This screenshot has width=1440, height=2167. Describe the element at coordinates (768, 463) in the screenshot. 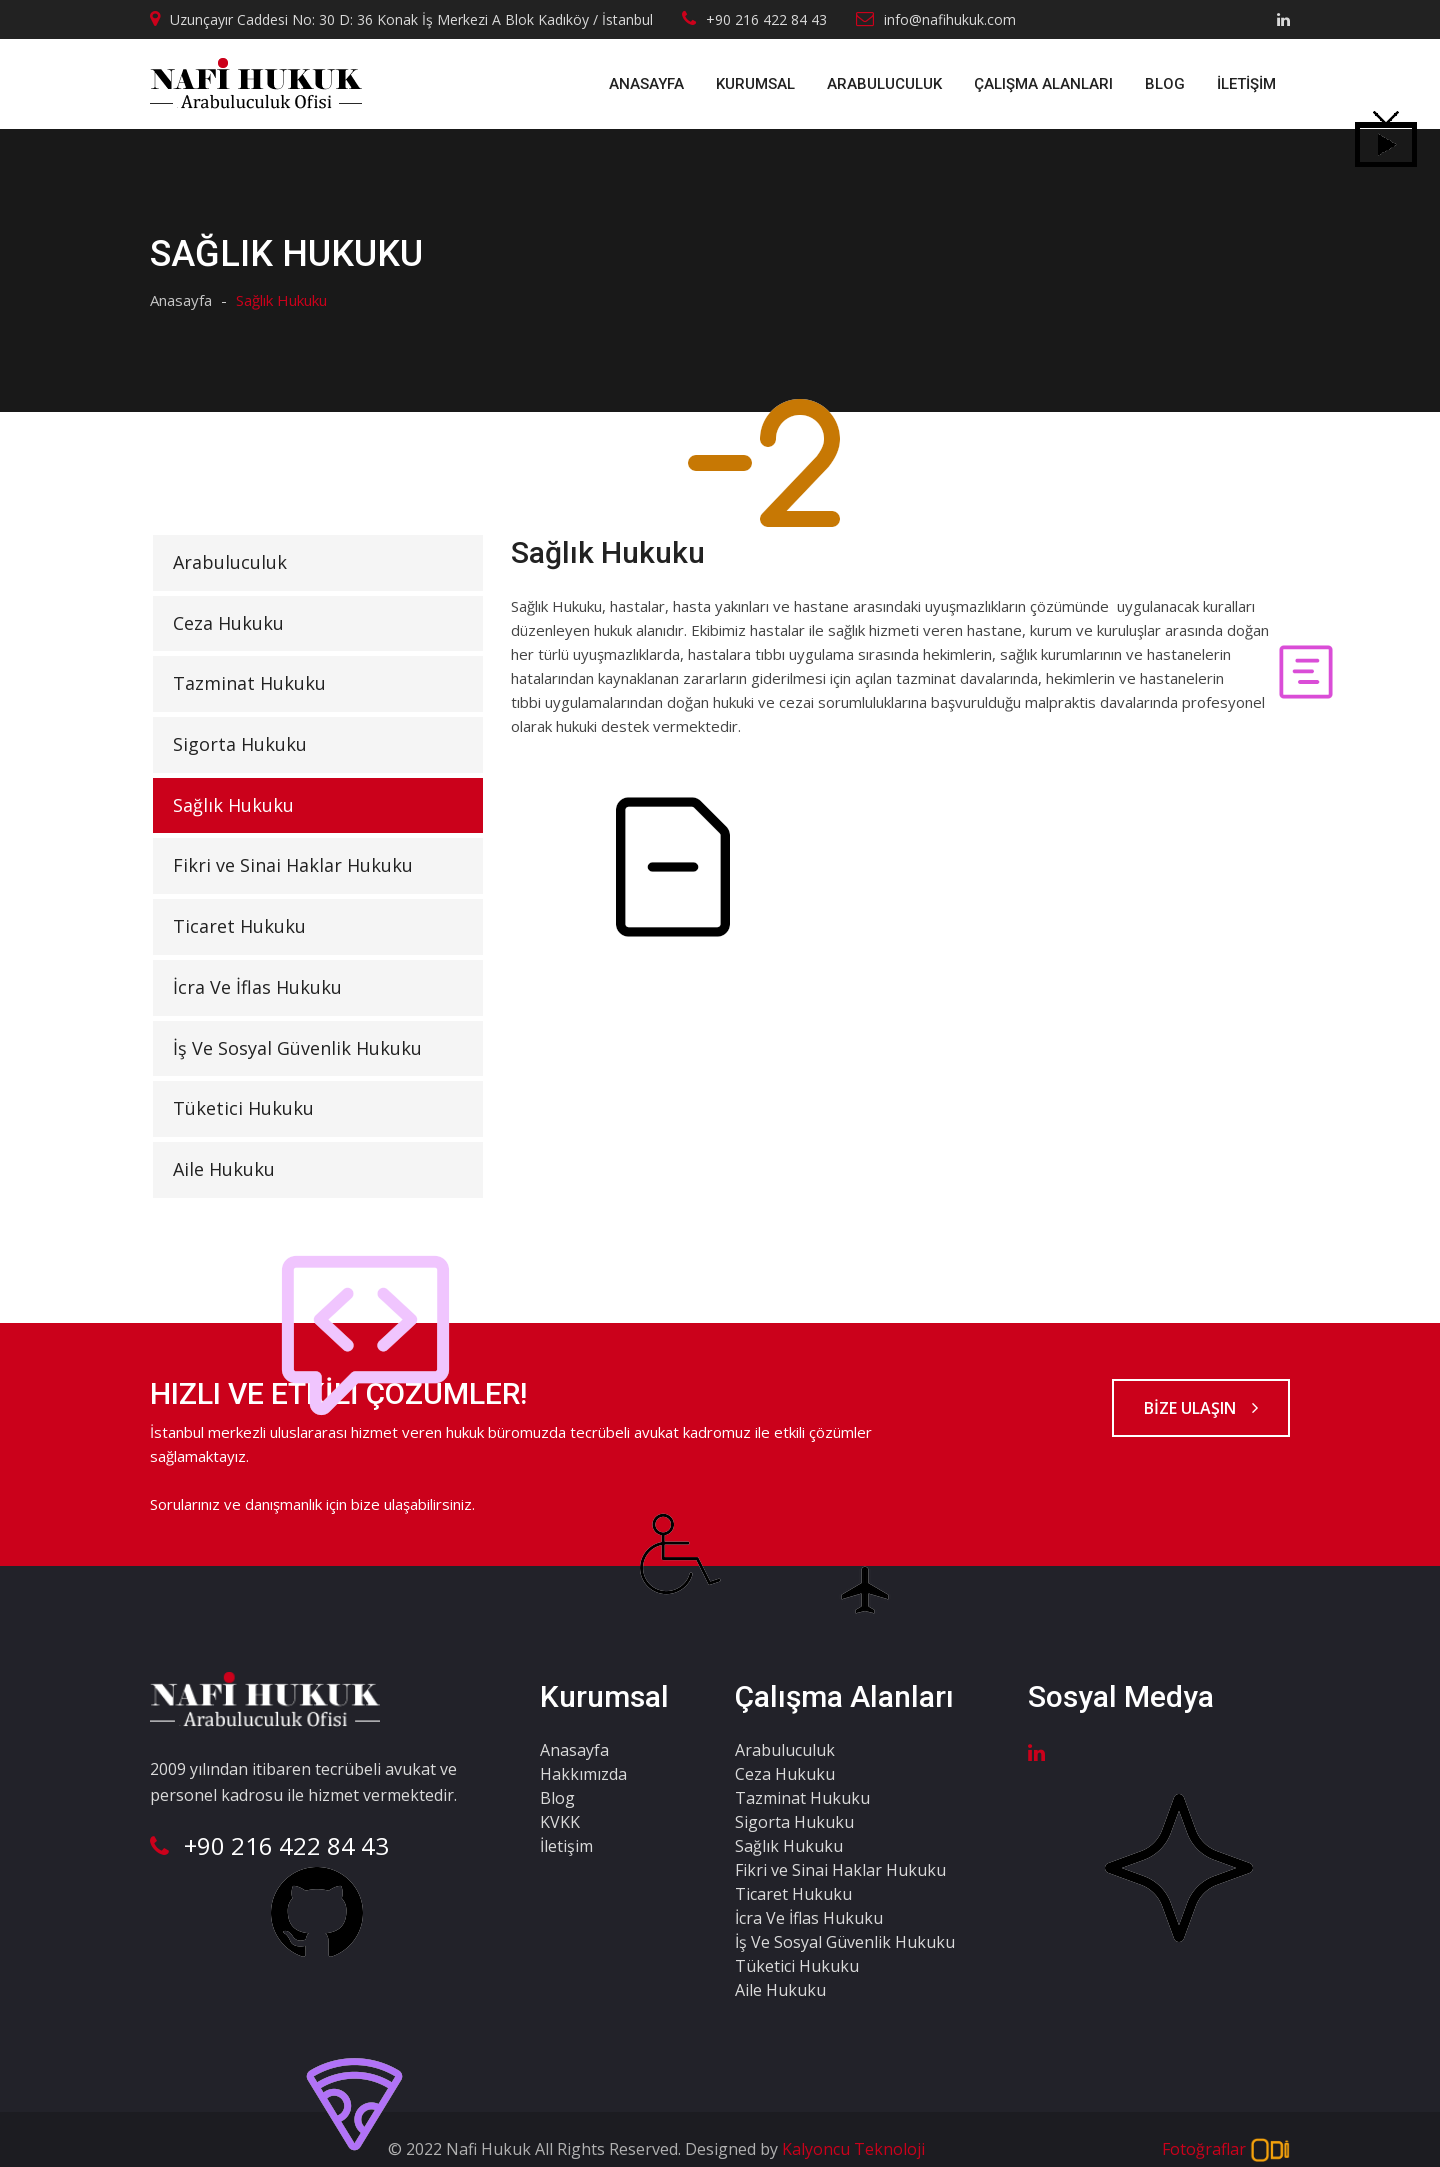

I see `decrease exposure by 2 stops` at that location.